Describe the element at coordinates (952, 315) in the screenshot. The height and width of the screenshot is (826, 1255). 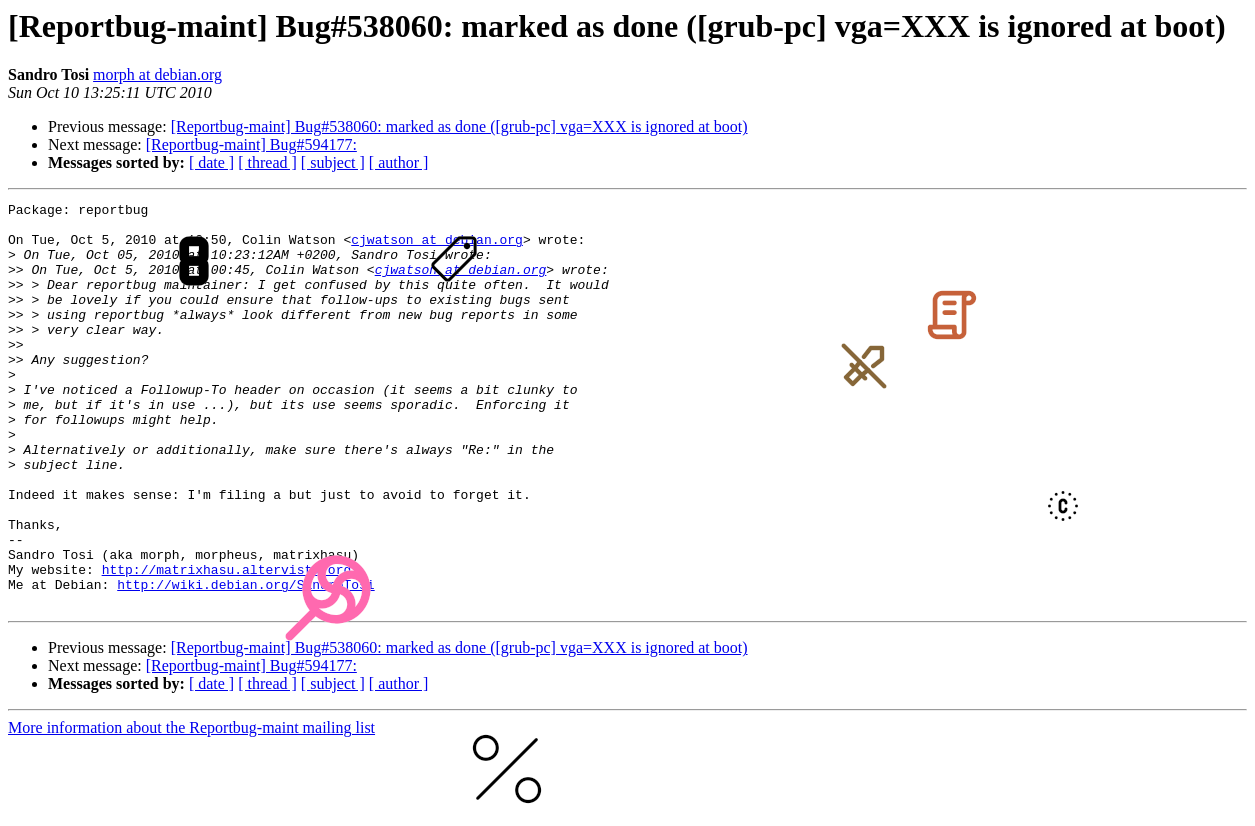
I see `view license or terms of service` at that location.